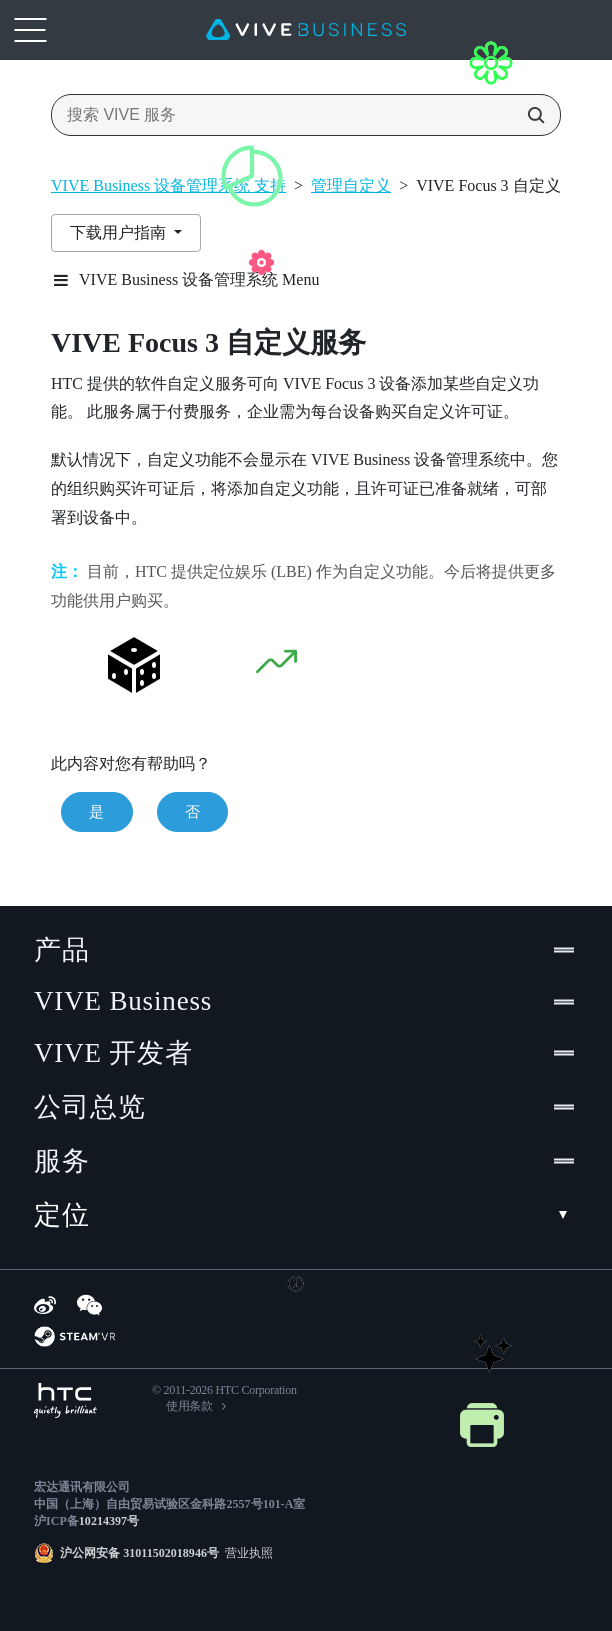  What do you see at coordinates (493, 1354) in the screenshot?
I see `indicates AI-generated or enhanced content` at bounding box center [493, 1354].